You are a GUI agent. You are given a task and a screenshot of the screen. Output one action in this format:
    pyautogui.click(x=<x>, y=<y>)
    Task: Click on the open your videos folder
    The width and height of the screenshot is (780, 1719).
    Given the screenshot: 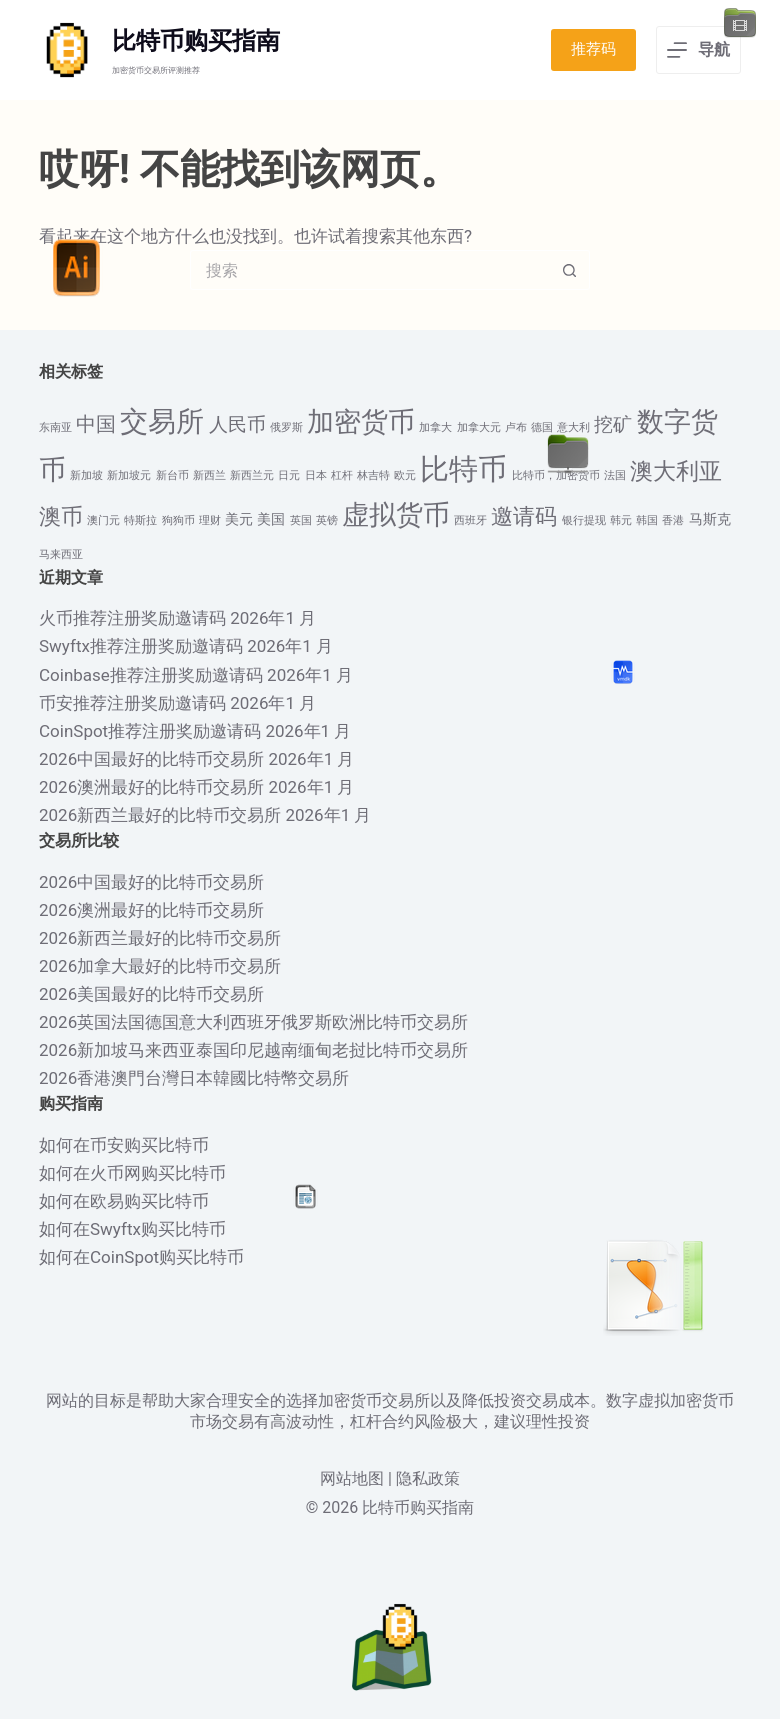 What is the action you would take?
    pyautogui.click(x=740, y=22)
    